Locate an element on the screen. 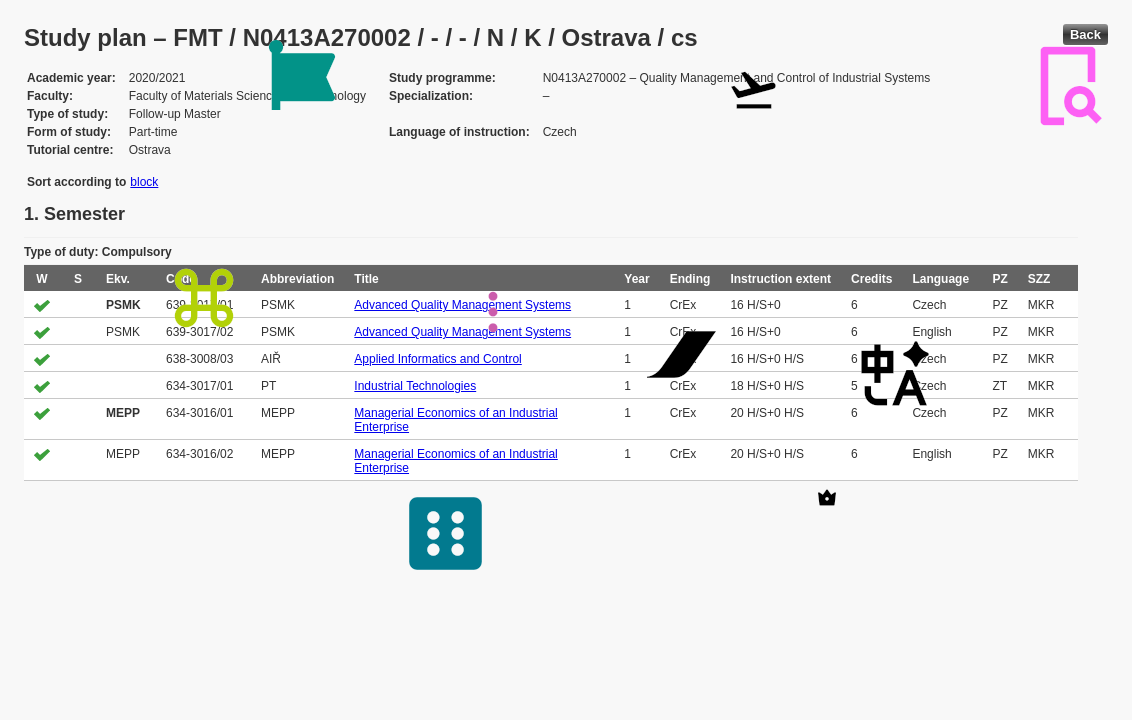 Image resolution: width=1132 pixels, height=720 pixels. find my phone feature is located at coordinates (1068, 86).